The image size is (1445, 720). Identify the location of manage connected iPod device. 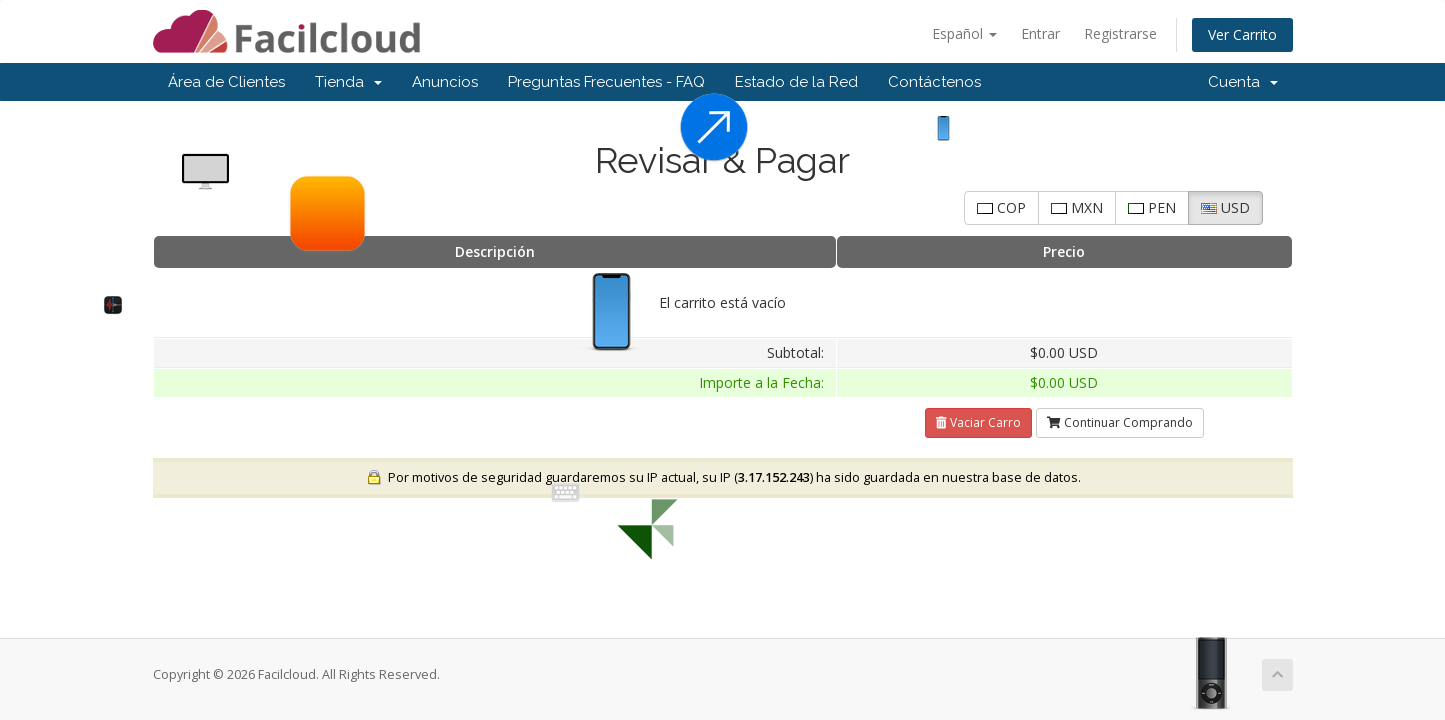
(1211, 674).